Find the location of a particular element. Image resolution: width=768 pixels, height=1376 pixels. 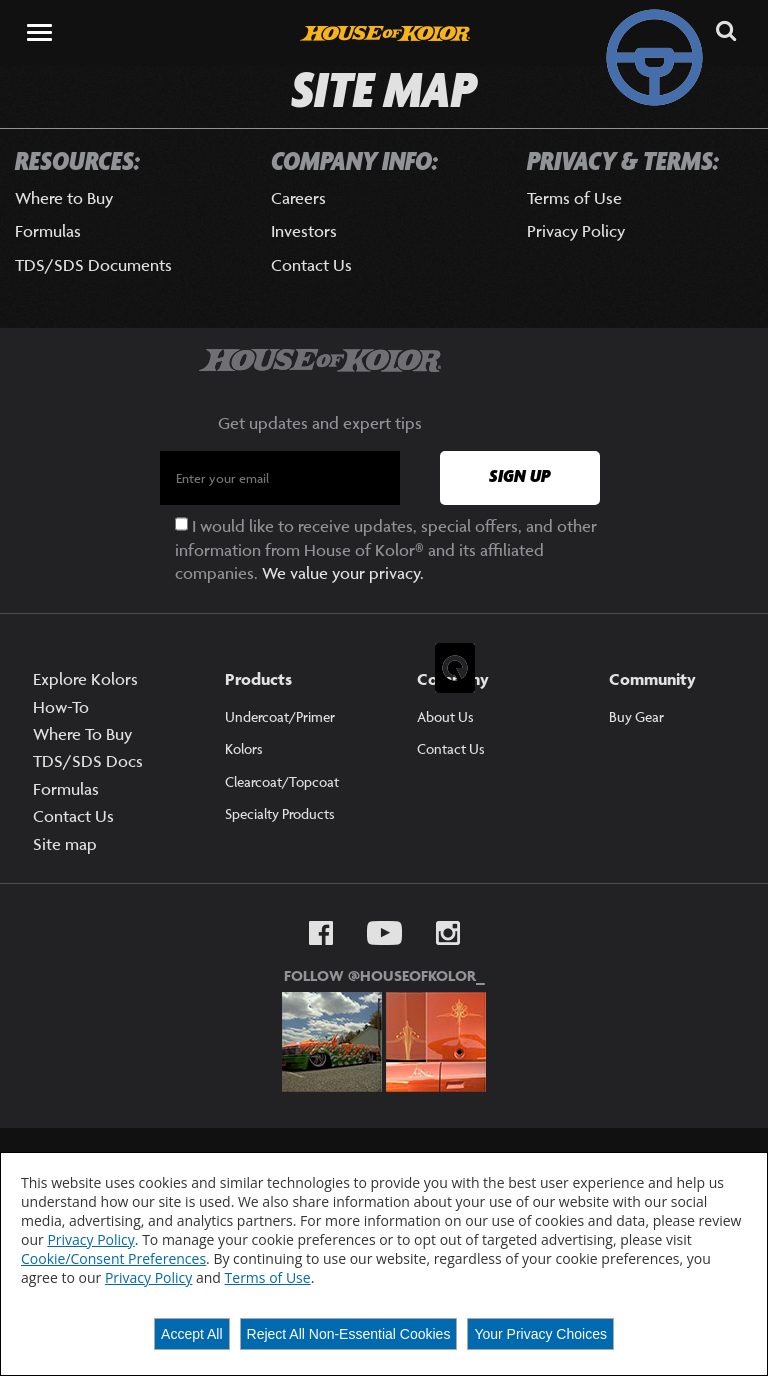

restore device from backup is located at coordinates (455, 668).